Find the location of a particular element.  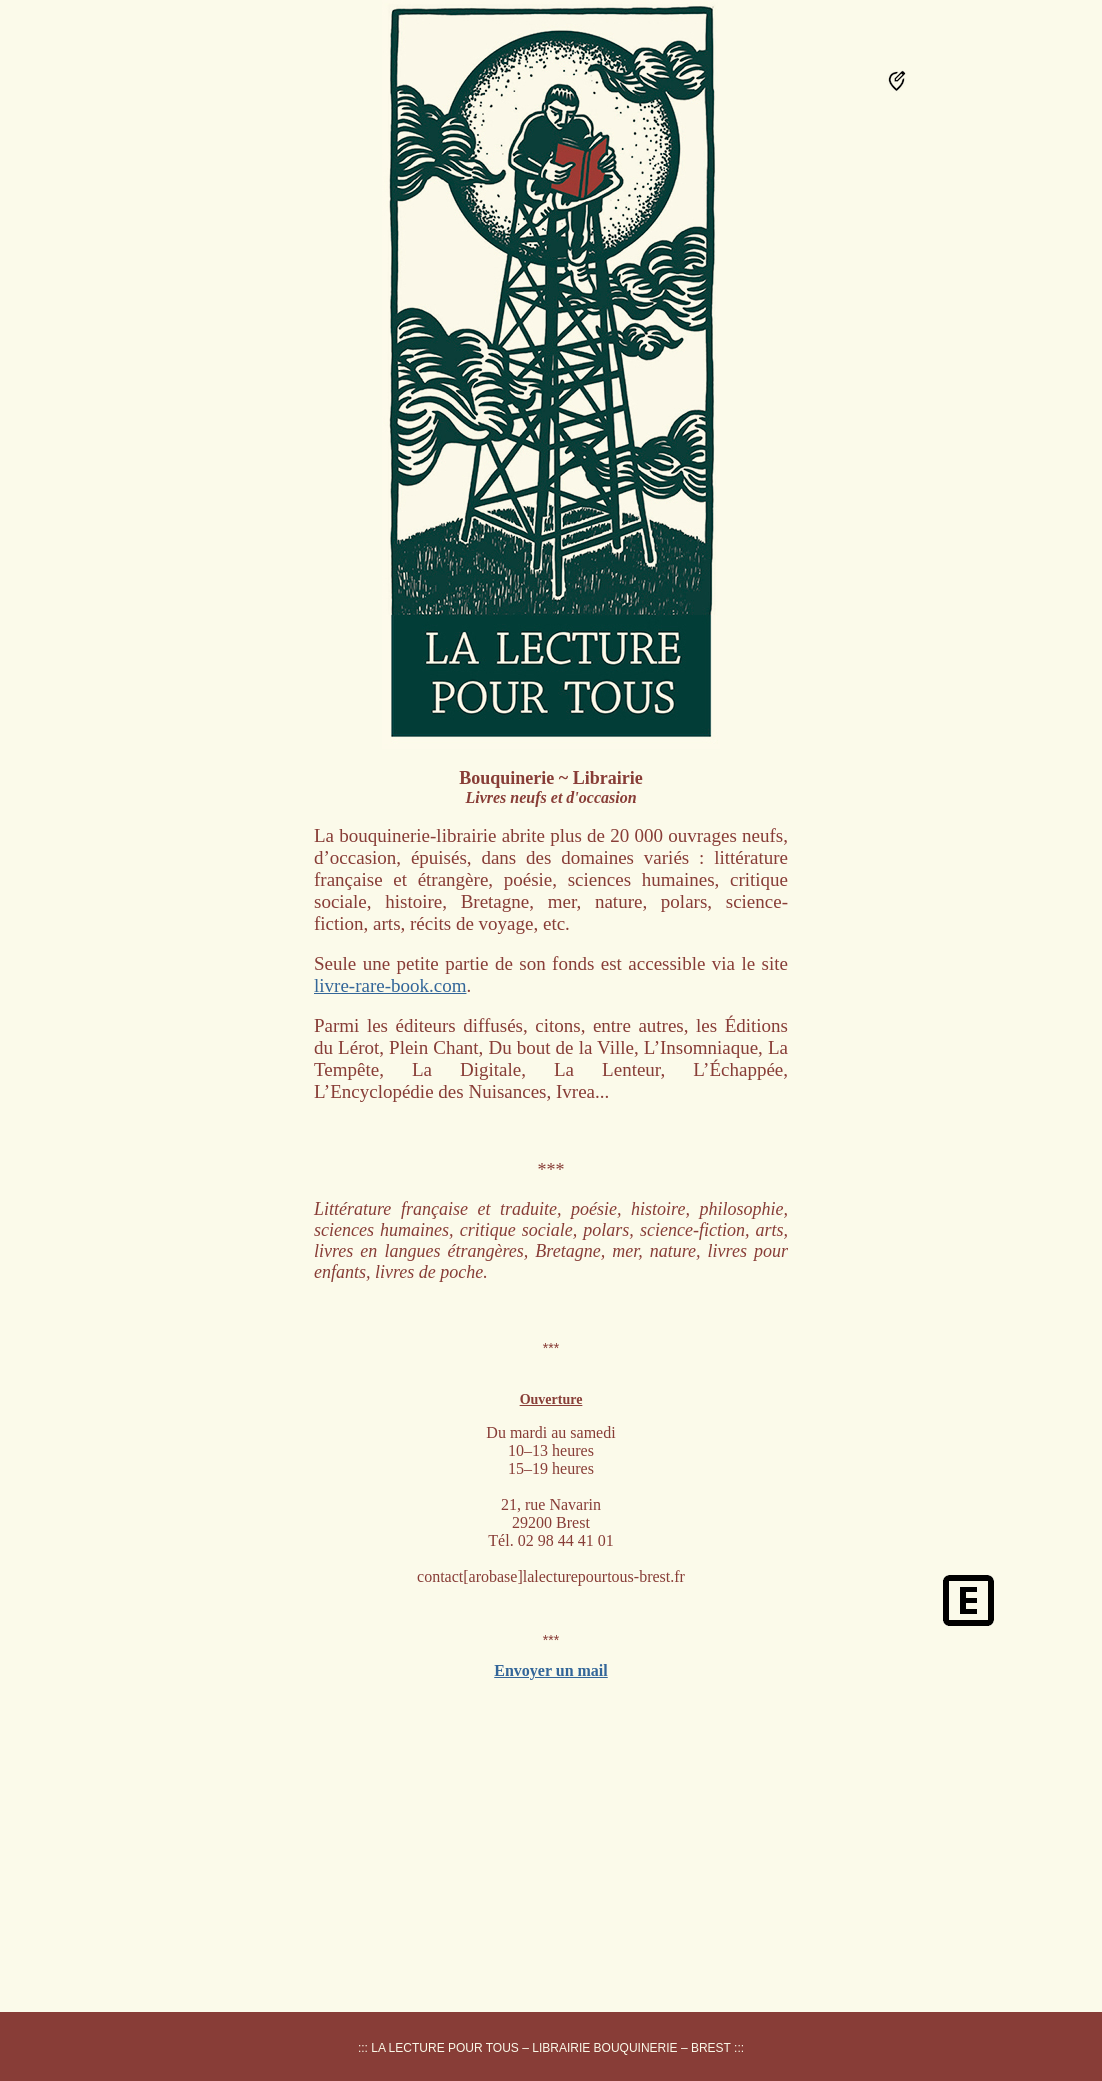

indicates explicit content warning is located at coordinates (968, 1600).